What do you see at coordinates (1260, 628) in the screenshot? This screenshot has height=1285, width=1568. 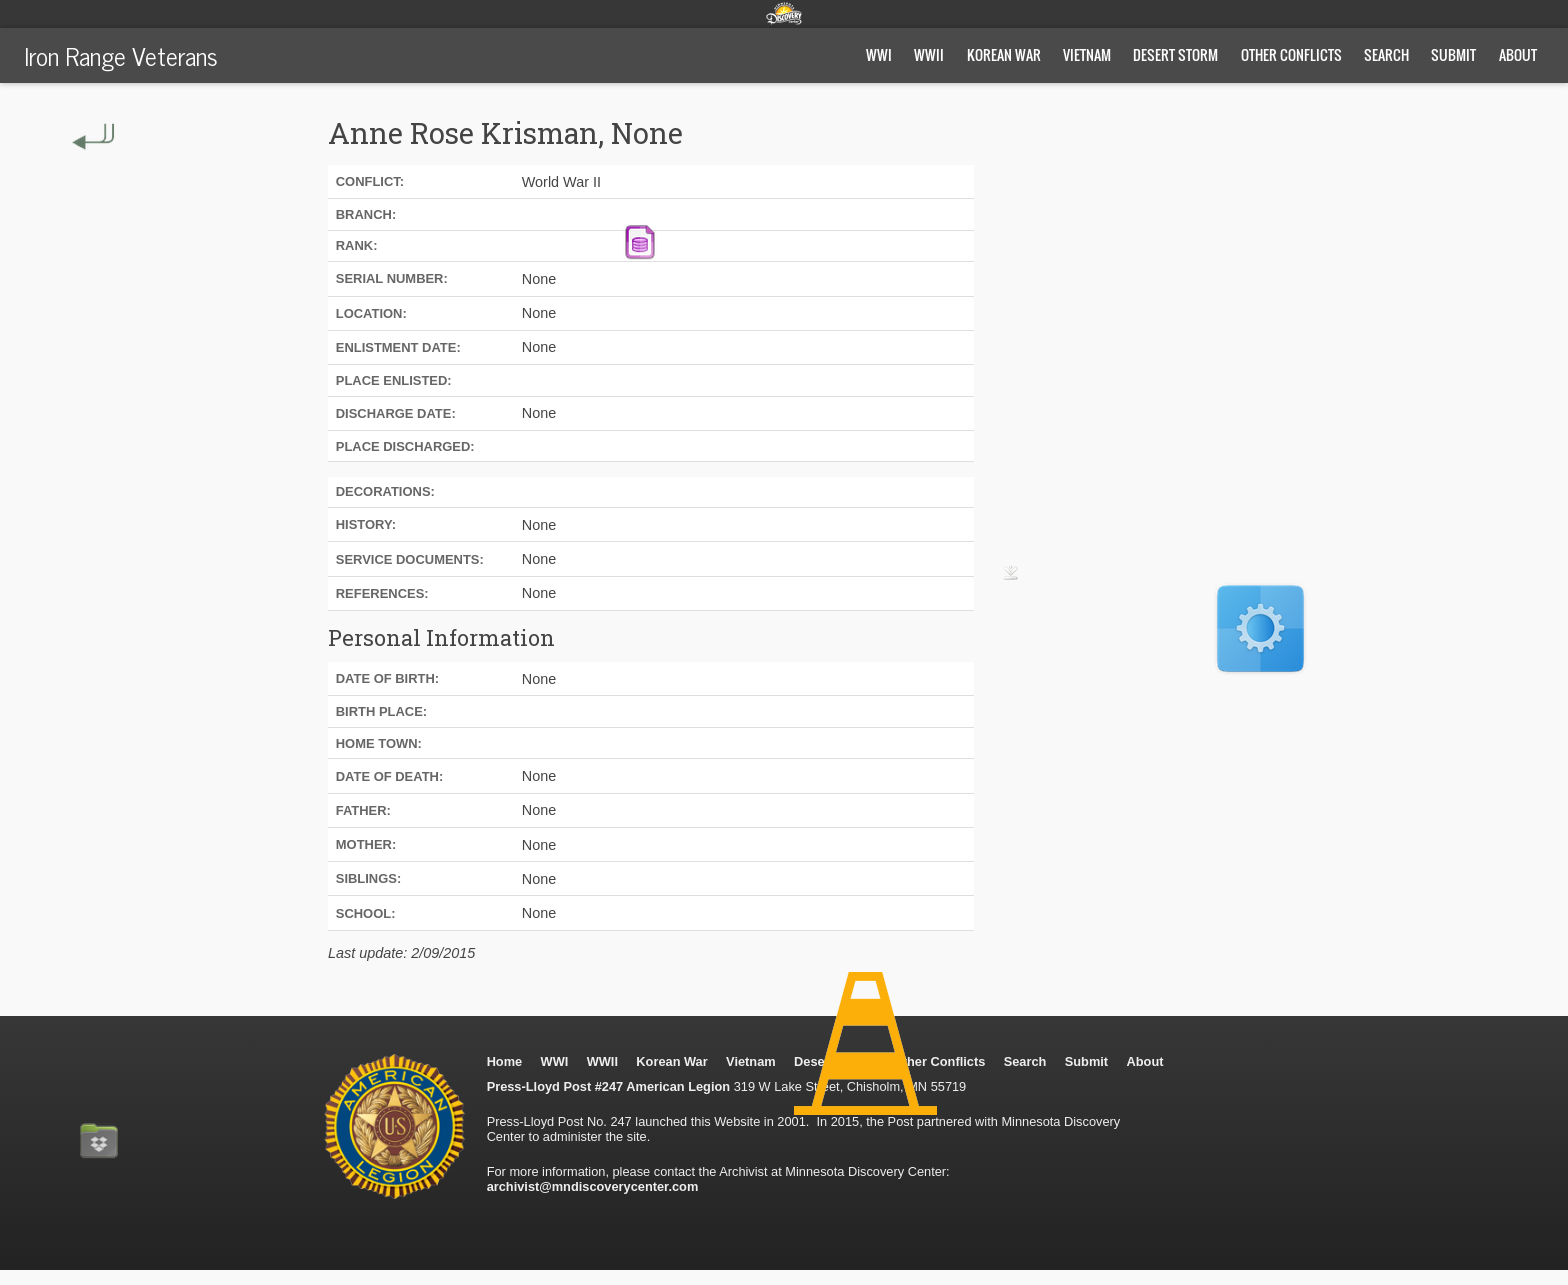 I see `access system application settings` at bounding box center [1260, 628].